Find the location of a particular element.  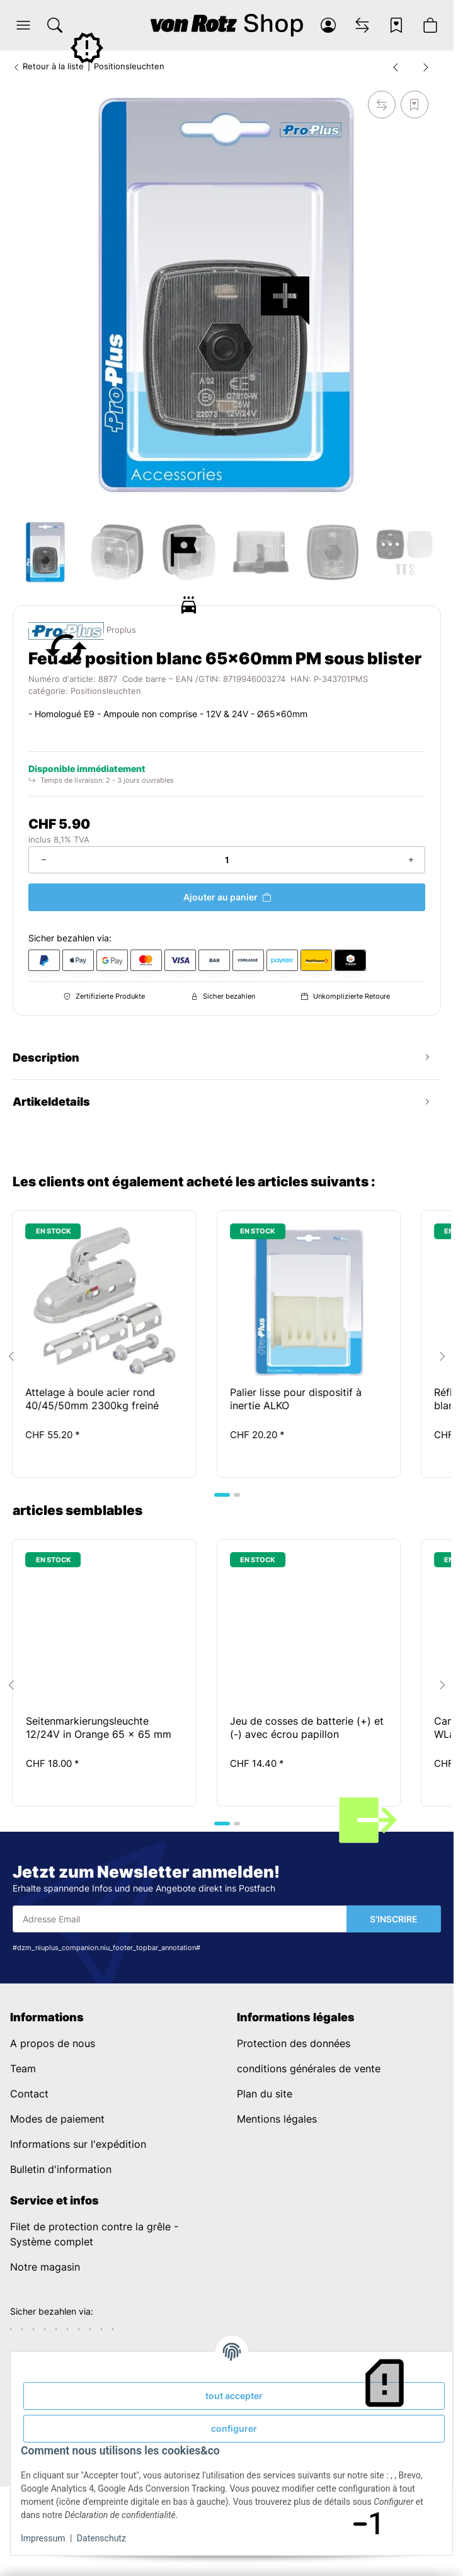

indicates new or recently added content is located at coordinates (87, 48).